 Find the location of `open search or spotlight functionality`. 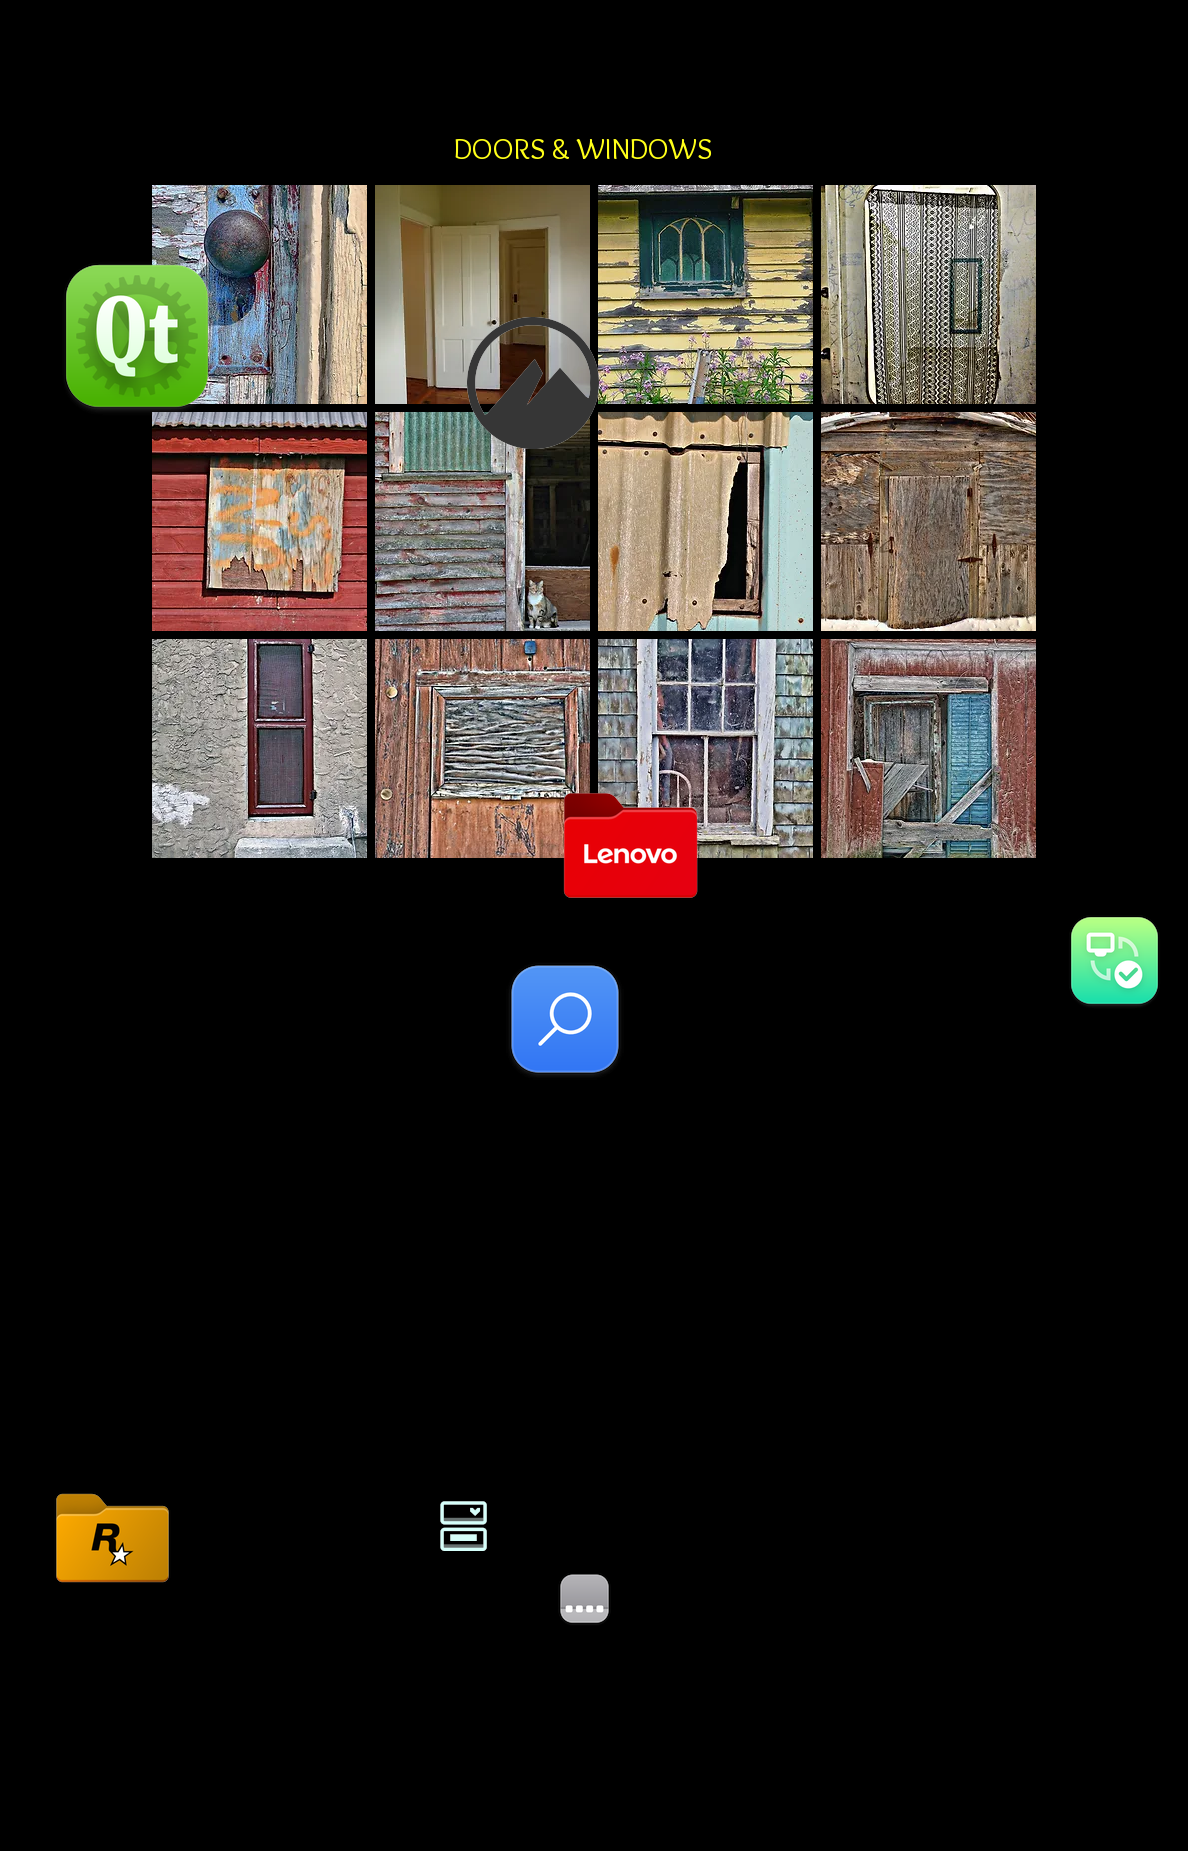

open search or spotlight functionality is located at coordinates (565, 1021).